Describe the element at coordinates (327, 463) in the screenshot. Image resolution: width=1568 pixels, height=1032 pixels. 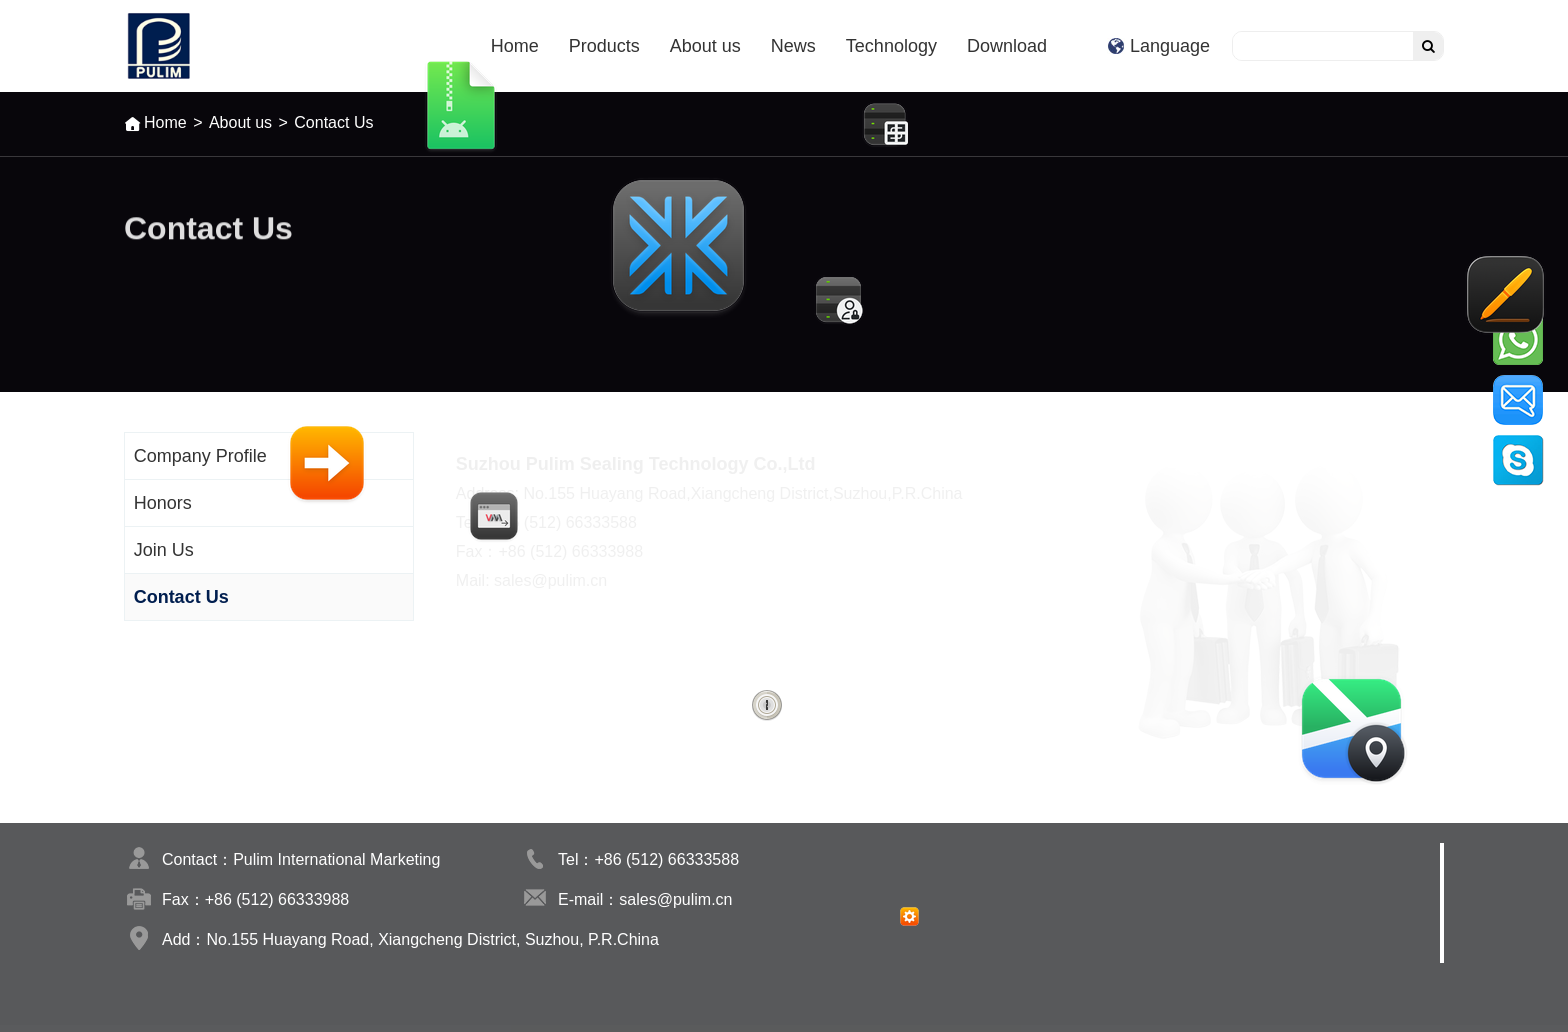
I see `log out of the current account or session` at that location.